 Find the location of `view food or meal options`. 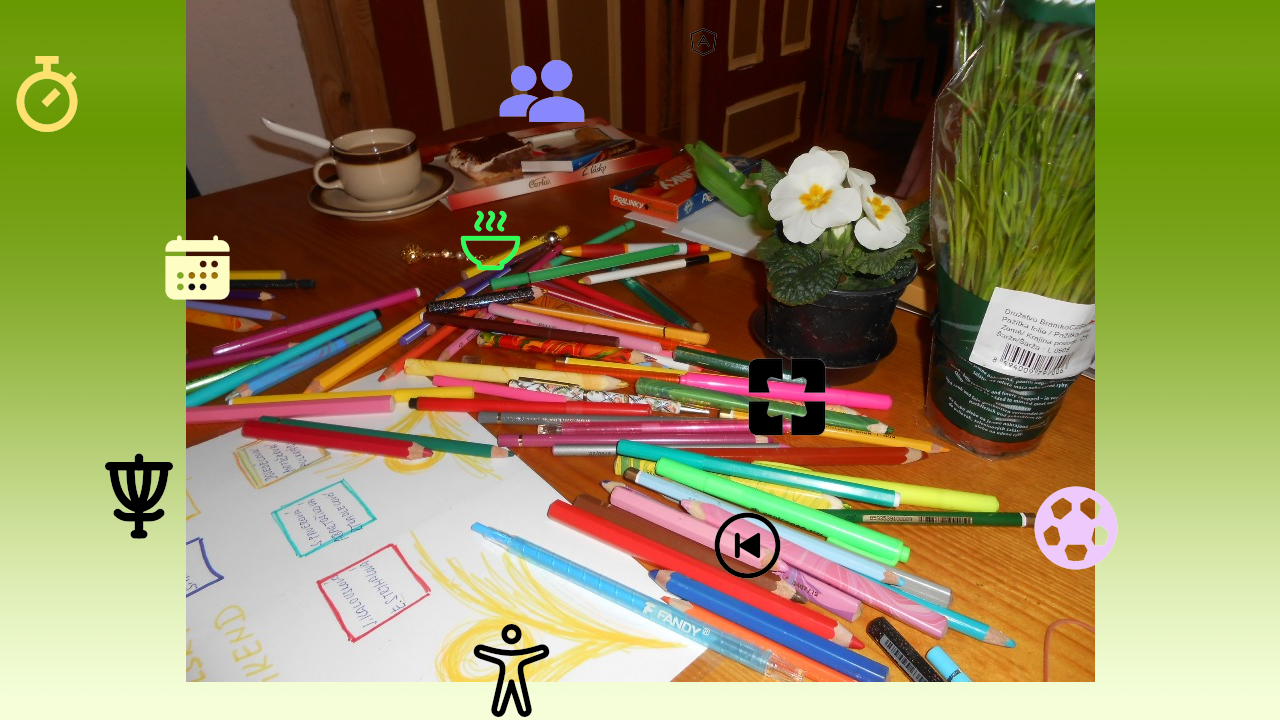

view food or meal options is located at coordinates (490, 240).